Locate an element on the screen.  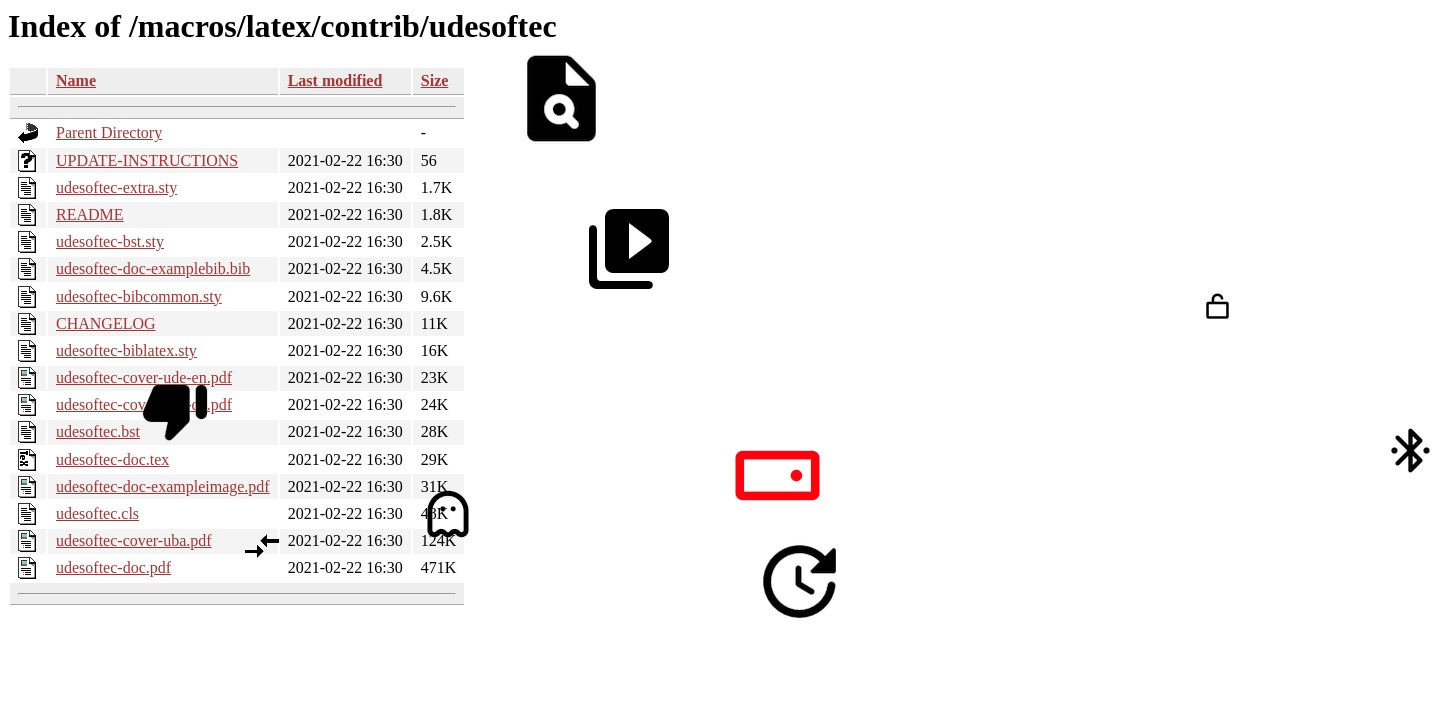
indicates an active bluetooth connection is located at coordinates (1410, 450).